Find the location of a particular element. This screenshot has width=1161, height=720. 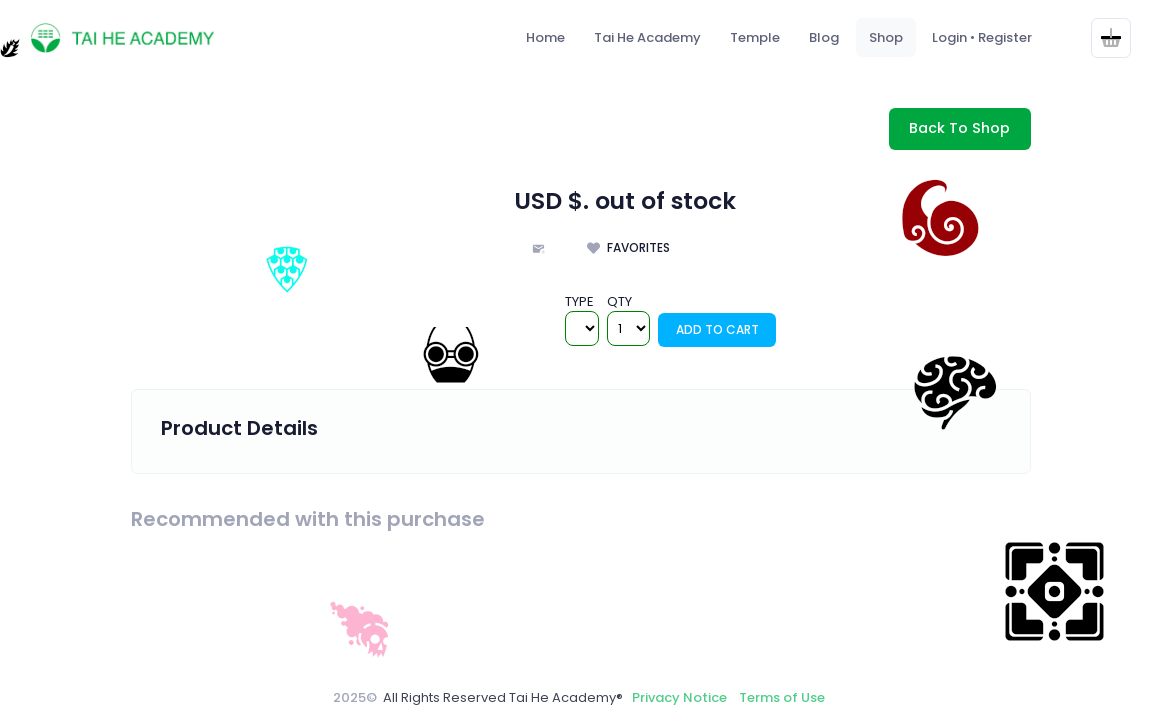

select pimiento or pepper ingredient is located at coordinates (10, 48).